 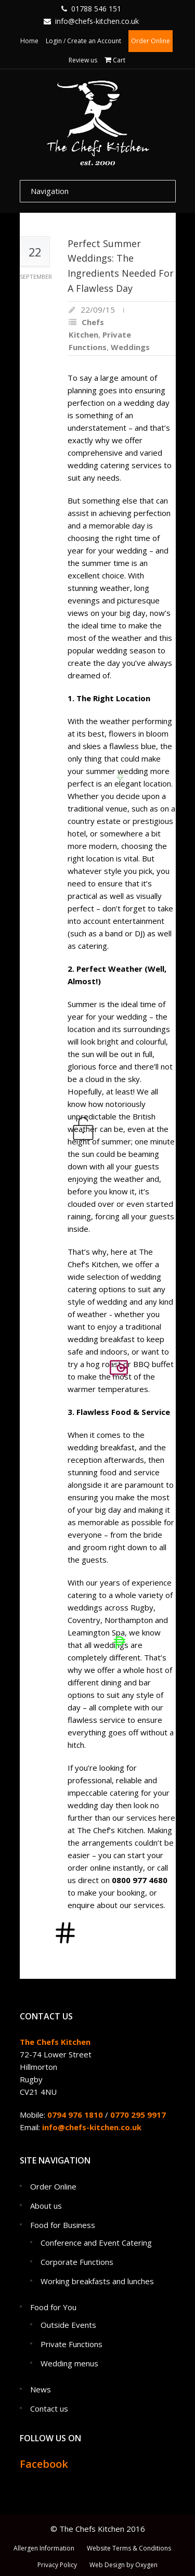 What do you see at coordinates (120, 778) in the screenshot?
I see `access airdrop or file drop feature` at bounding box center [120, 778].